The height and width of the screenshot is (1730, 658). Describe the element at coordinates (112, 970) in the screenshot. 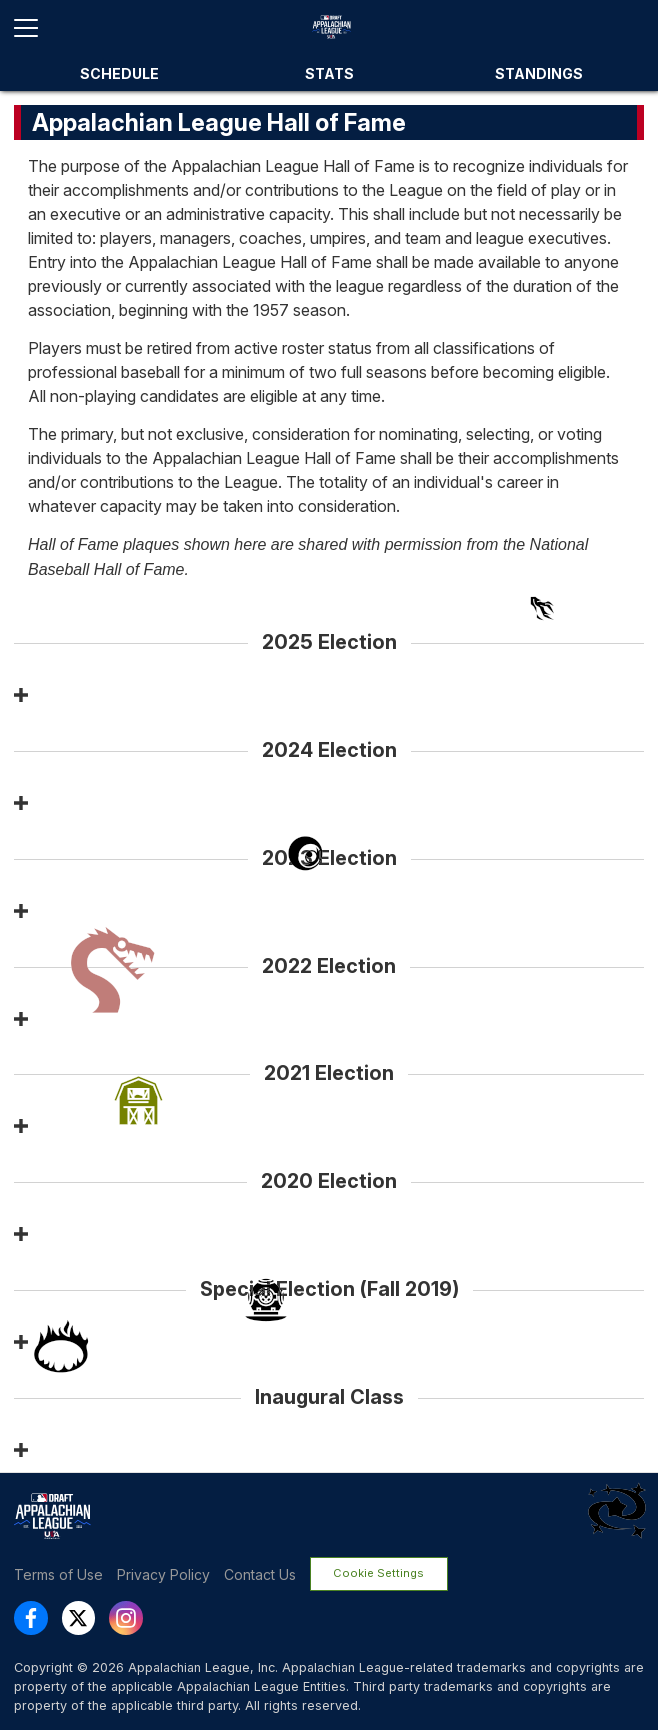

I see `select sea serpent creature in game` at that location.